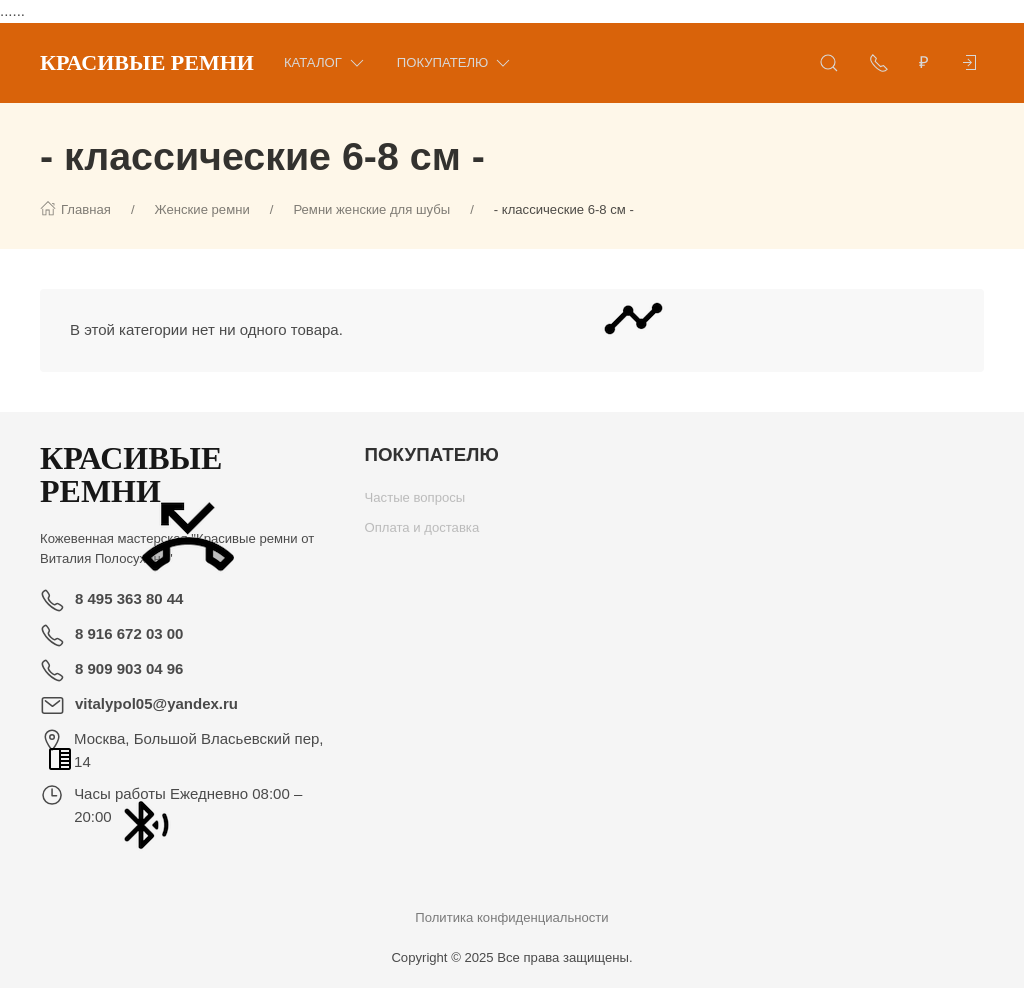  Describe the element at coordinates (60, 759) in the screenshot. I see `toggle between split-screen or half-view mode` at that location.